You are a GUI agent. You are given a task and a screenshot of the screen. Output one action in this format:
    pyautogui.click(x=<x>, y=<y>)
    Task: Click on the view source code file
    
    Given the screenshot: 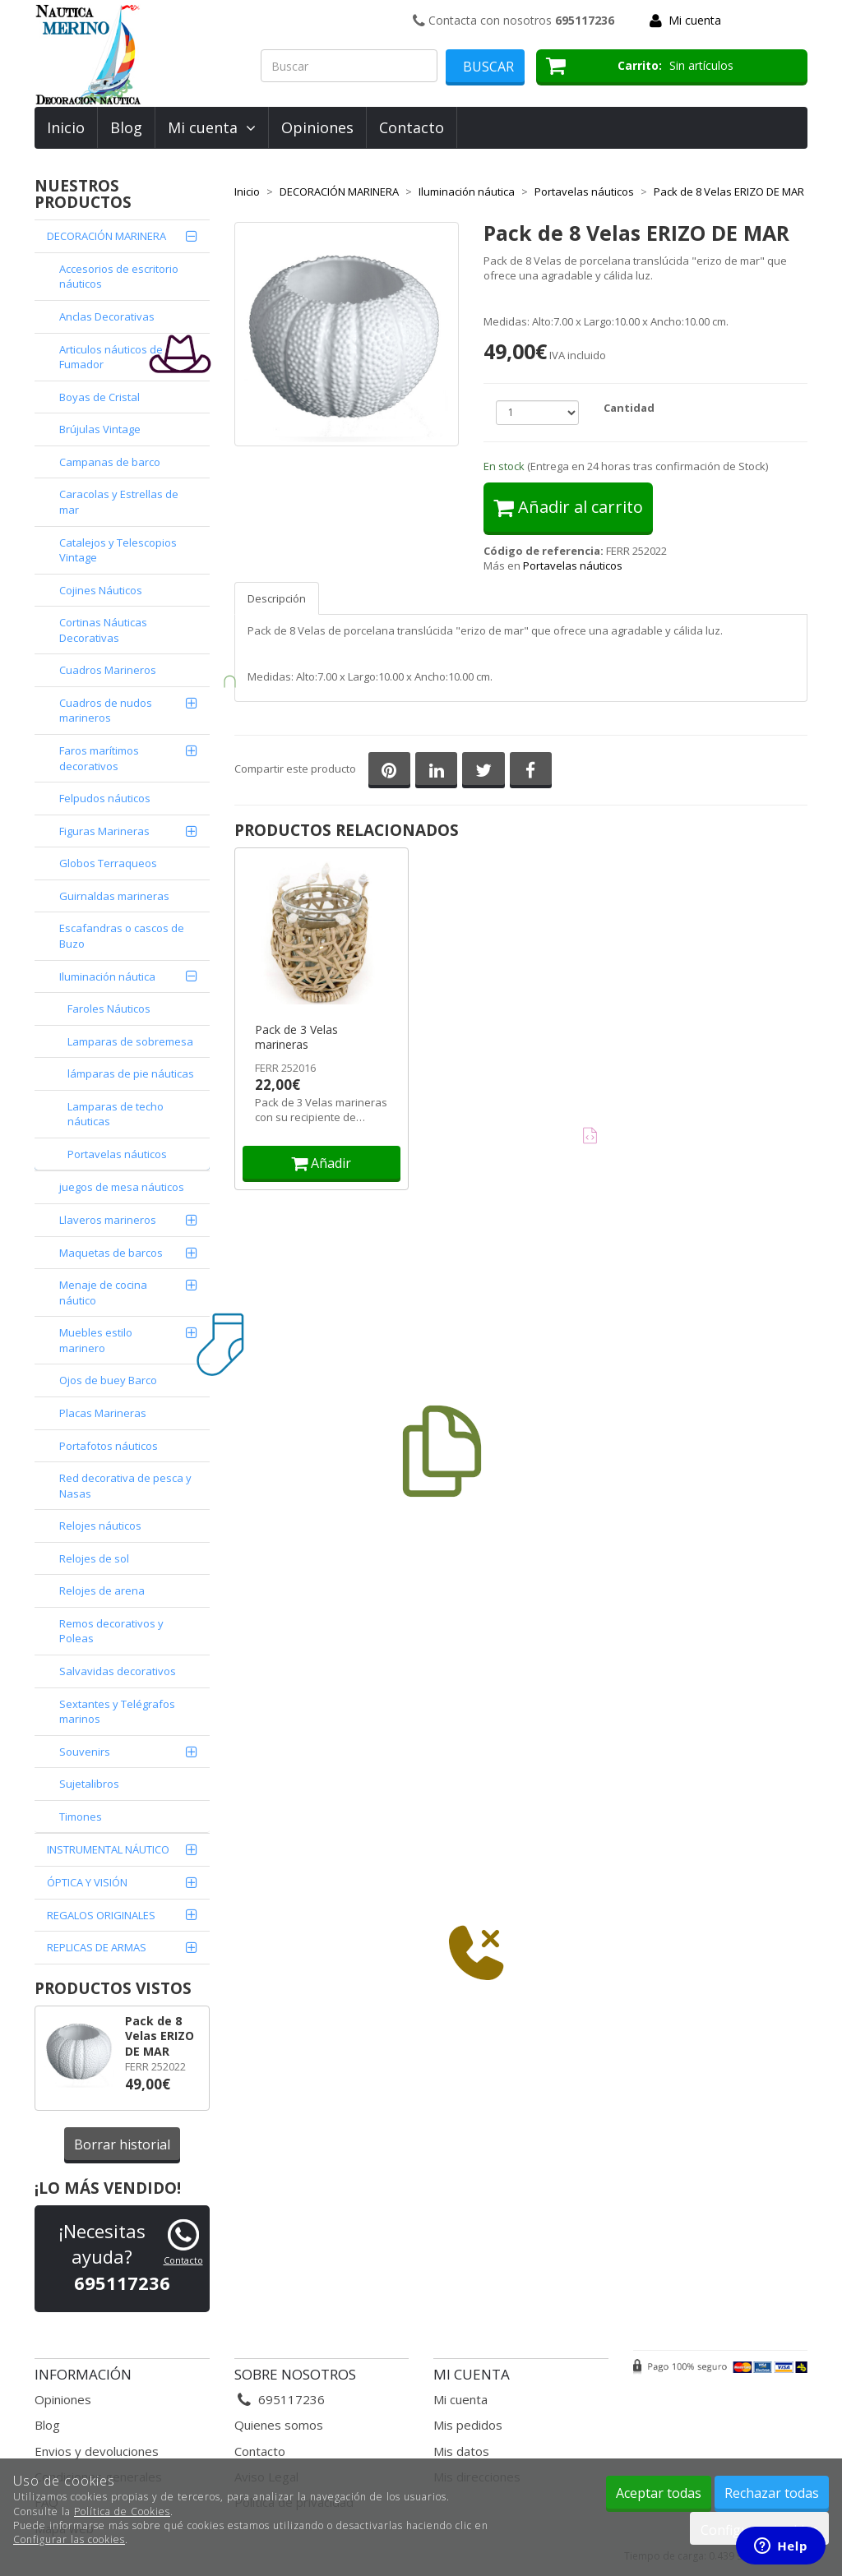 What is the action you would take?
    pyautogui.click(x=590, y=1135)
    